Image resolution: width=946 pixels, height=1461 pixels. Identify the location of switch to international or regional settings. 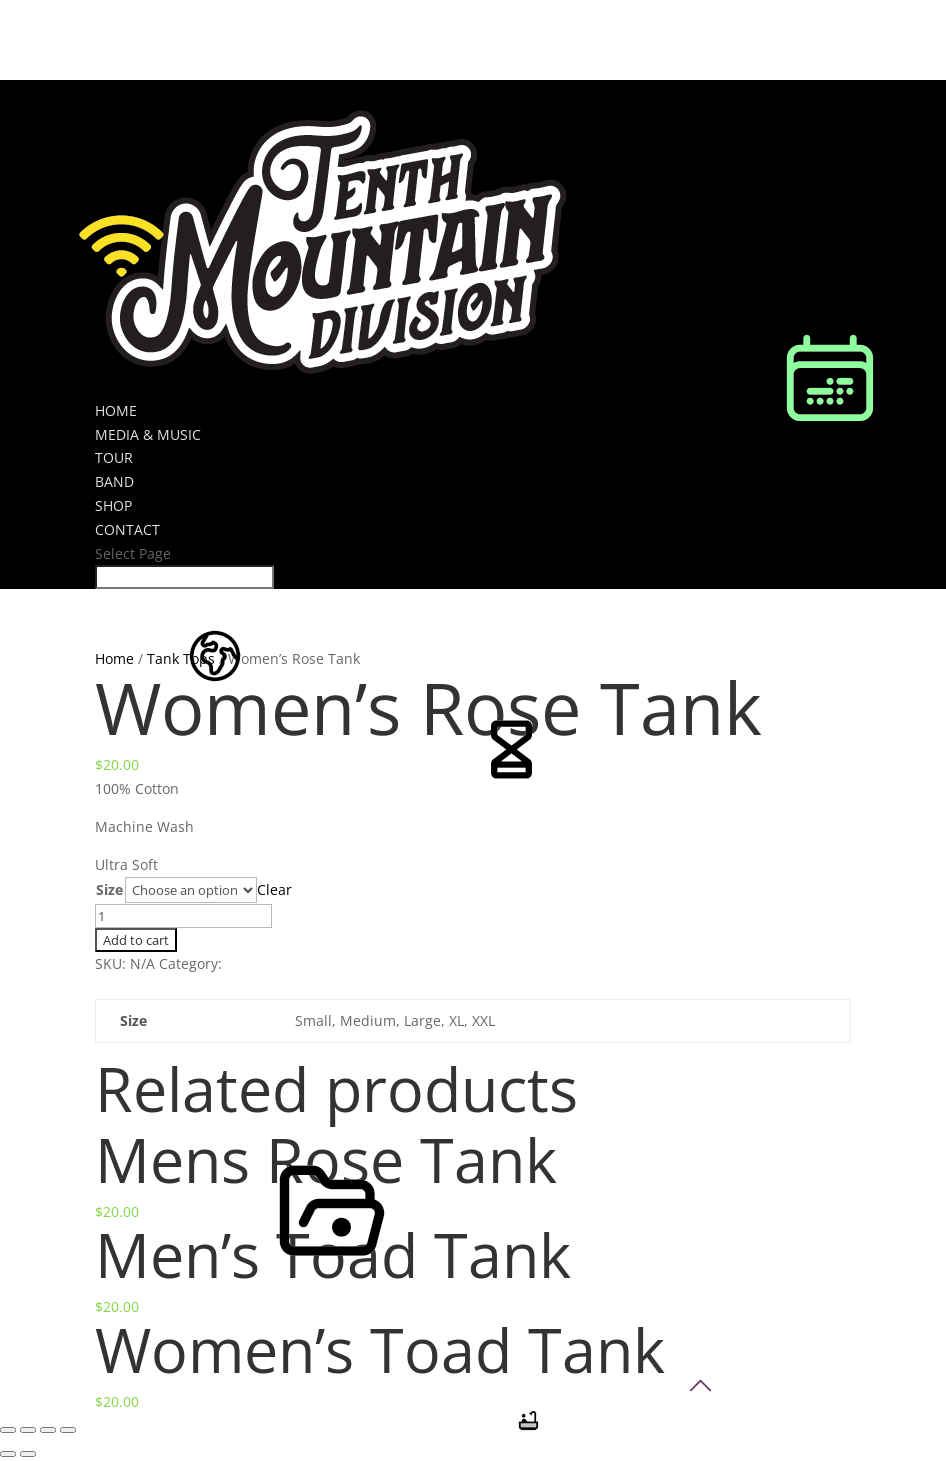
(215, 656).